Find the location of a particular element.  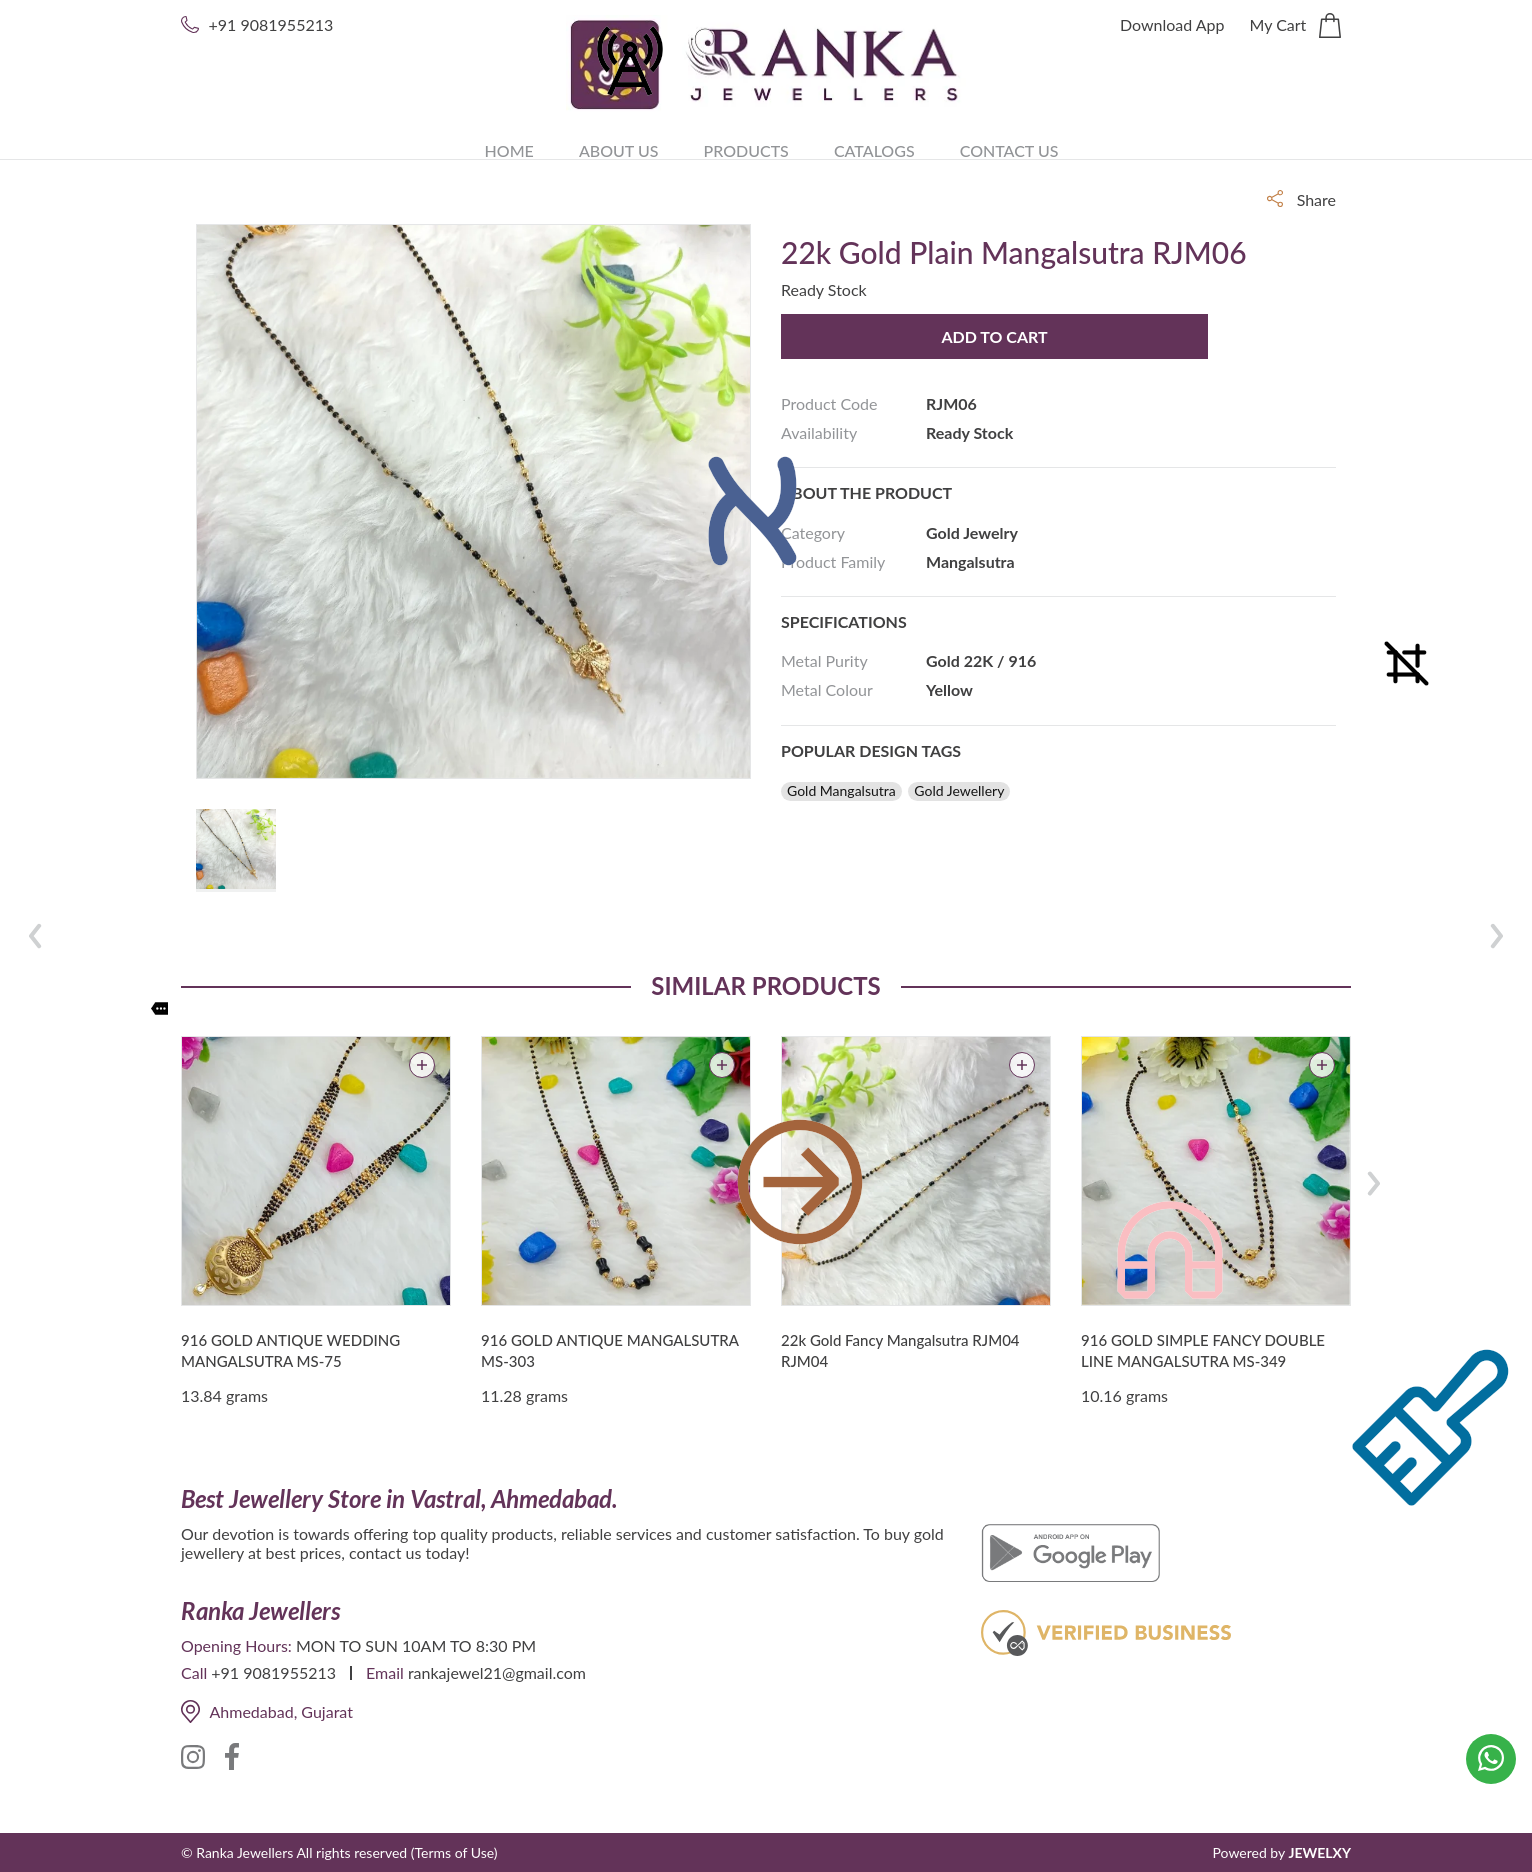

indicates active broadcast or streaming status is located at coordinates (627, 61).